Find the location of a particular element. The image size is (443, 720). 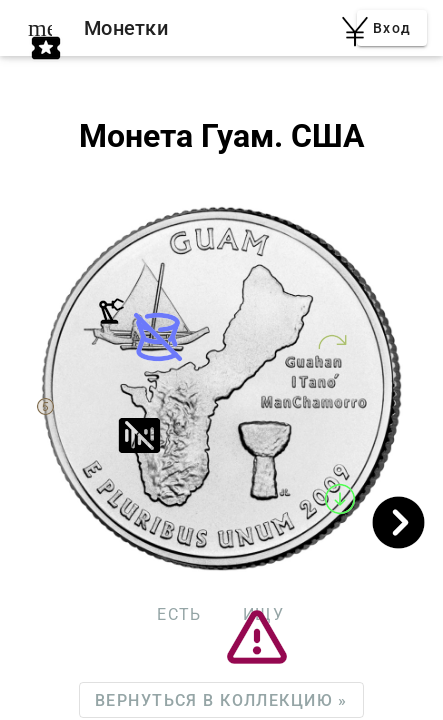

access manufacturing or industrial settings is located at coordinates (111, 311).